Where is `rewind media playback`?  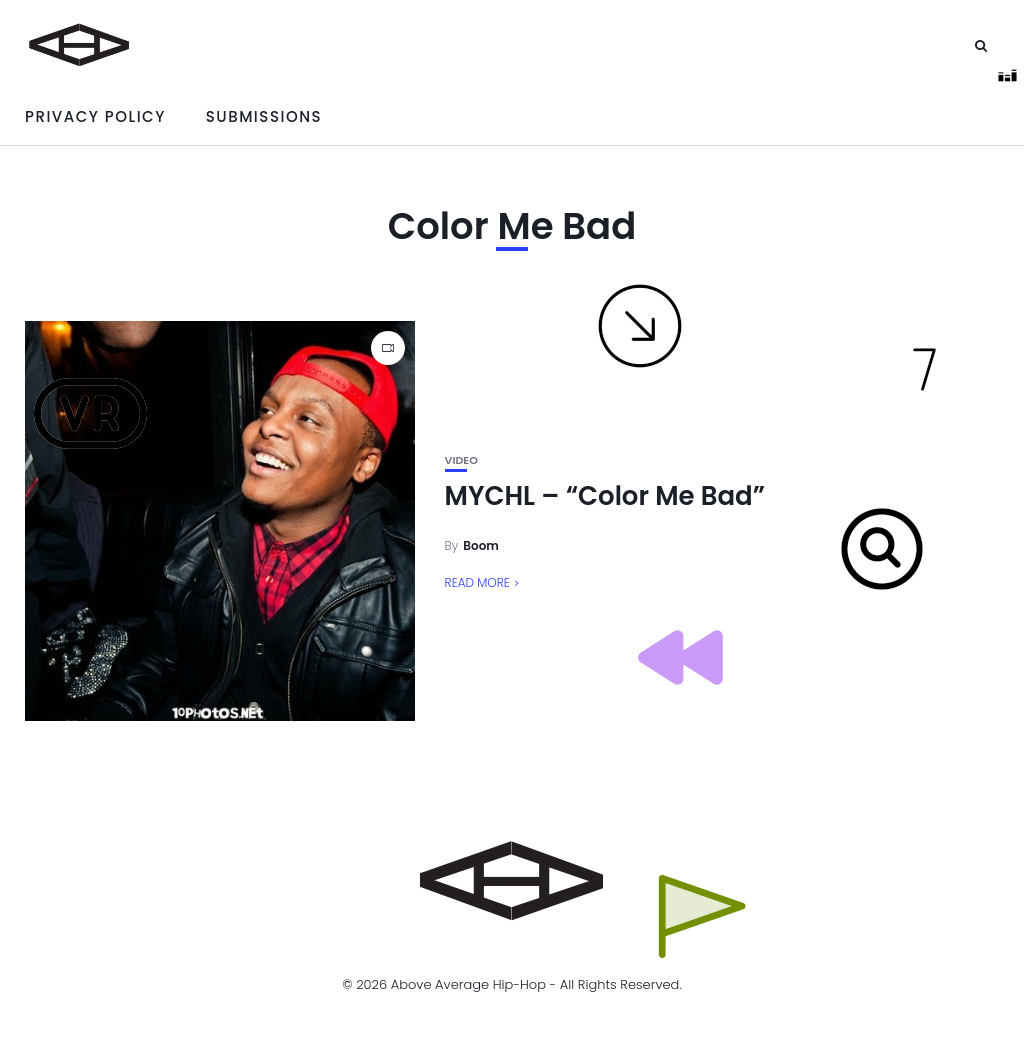 rewind media playback is located at coordinates (683, 657).